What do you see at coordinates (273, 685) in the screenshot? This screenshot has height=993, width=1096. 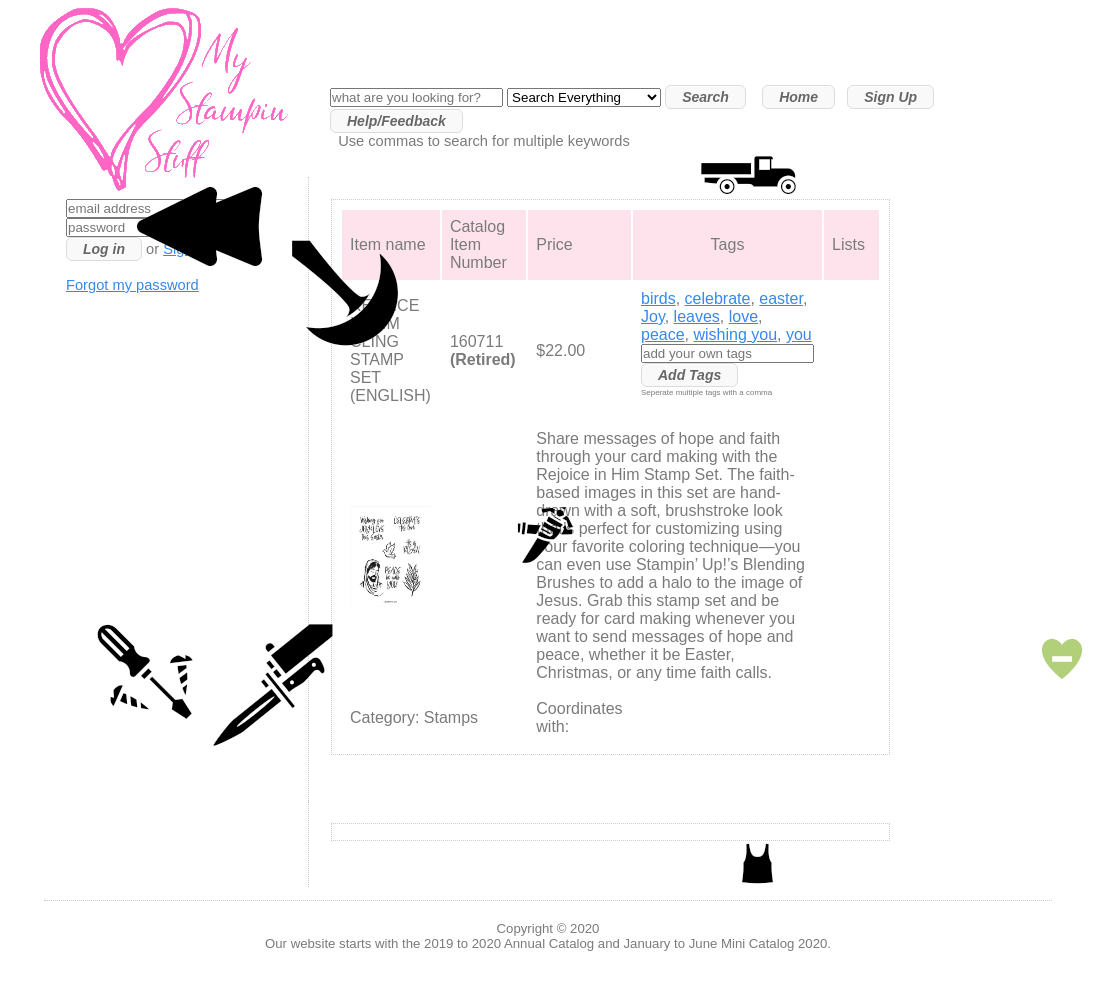 I see `equip bayonet attachment to weapon` at bounding box center [273, 685].